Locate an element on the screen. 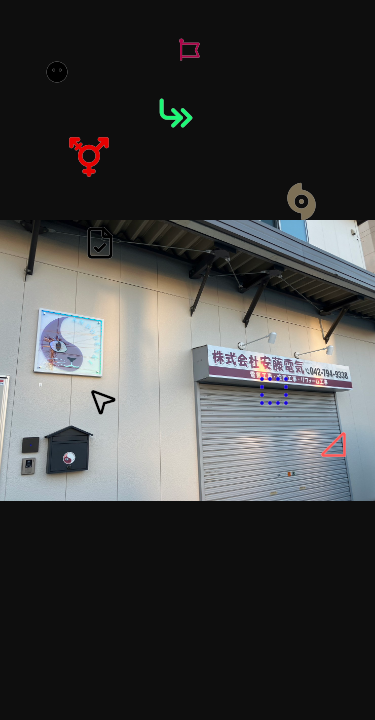 The height and width of the screenshot is (720, 375). indicates weak cellular signal strength is located at coordinates (333, 444).